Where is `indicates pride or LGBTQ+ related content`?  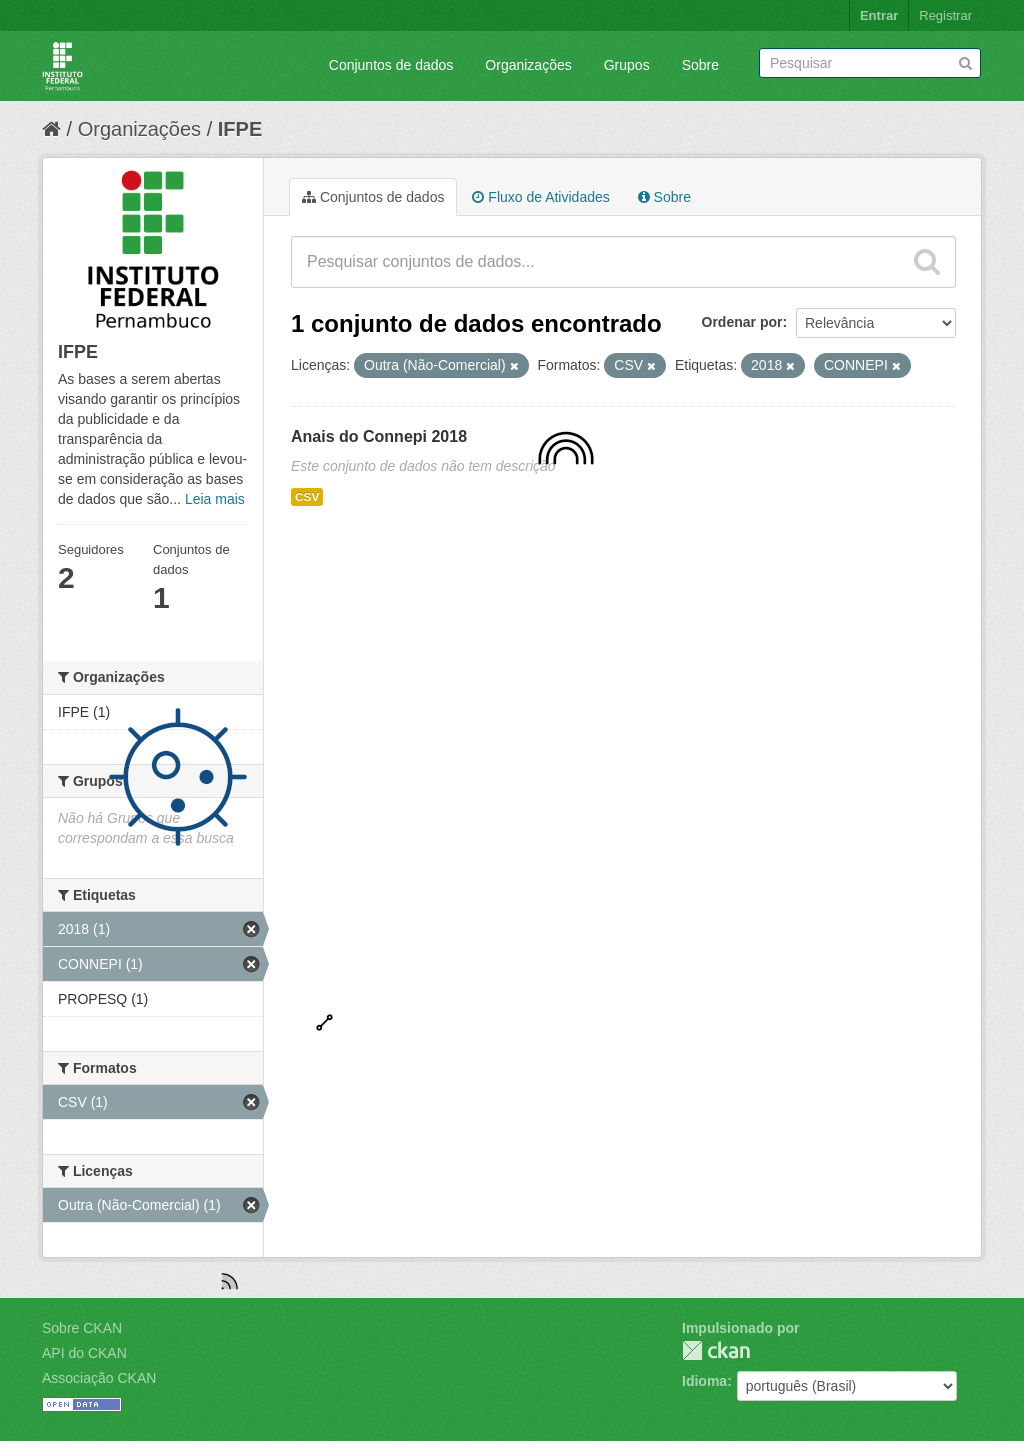 indicates pride or LGBTQ+ related content is located at coordinates (566, 450).